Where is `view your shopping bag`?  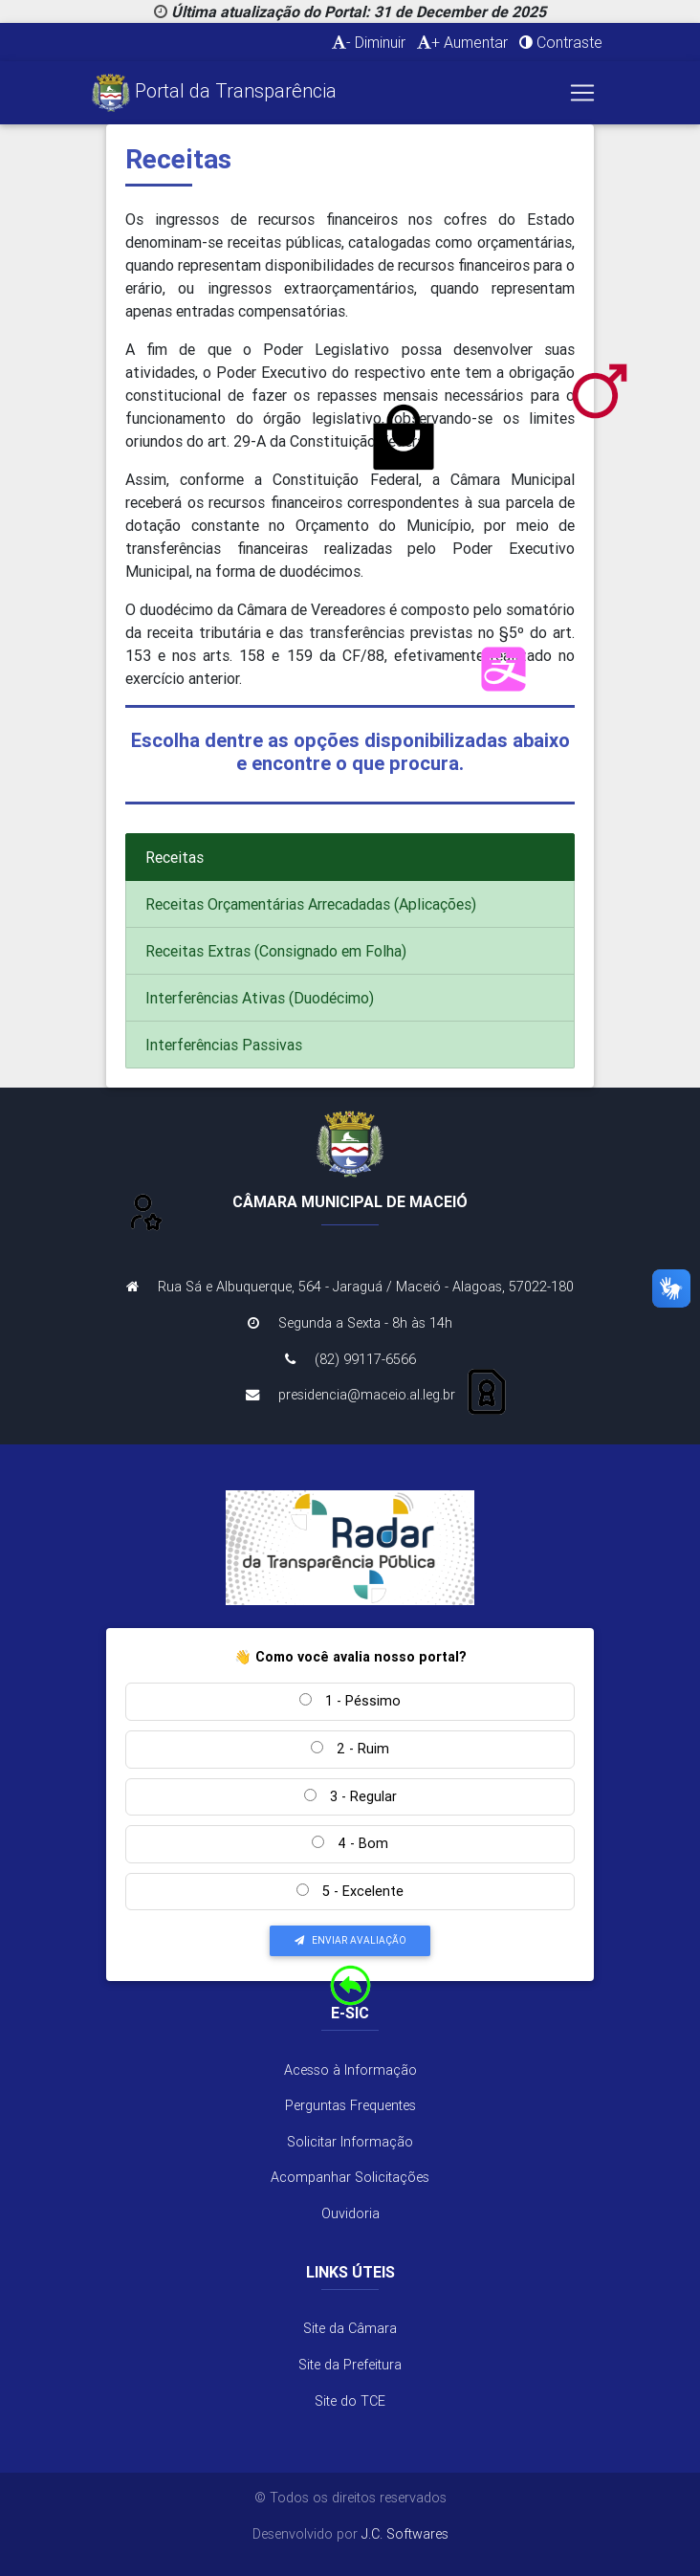 view your shopping bag is located at coordinates (404, 437).